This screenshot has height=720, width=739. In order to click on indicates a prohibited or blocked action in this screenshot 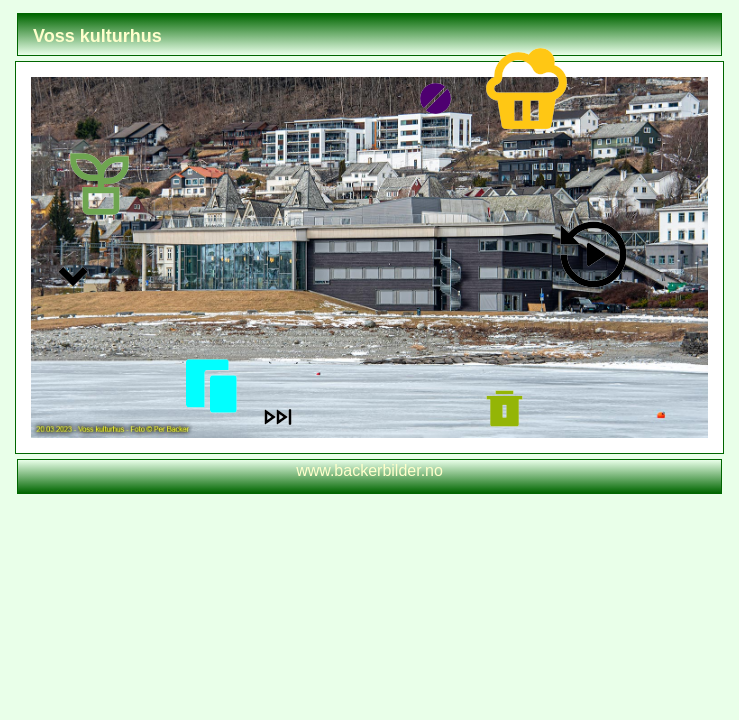, I will do `click(435, 98)`.